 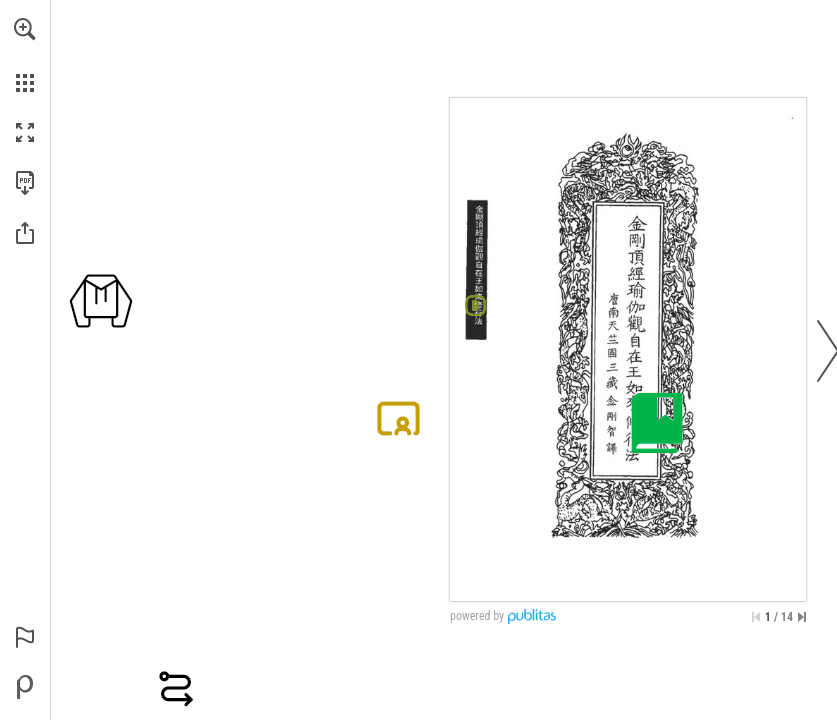 I want to click on apply bold formatting to selected text, so click(x=475, y=305).